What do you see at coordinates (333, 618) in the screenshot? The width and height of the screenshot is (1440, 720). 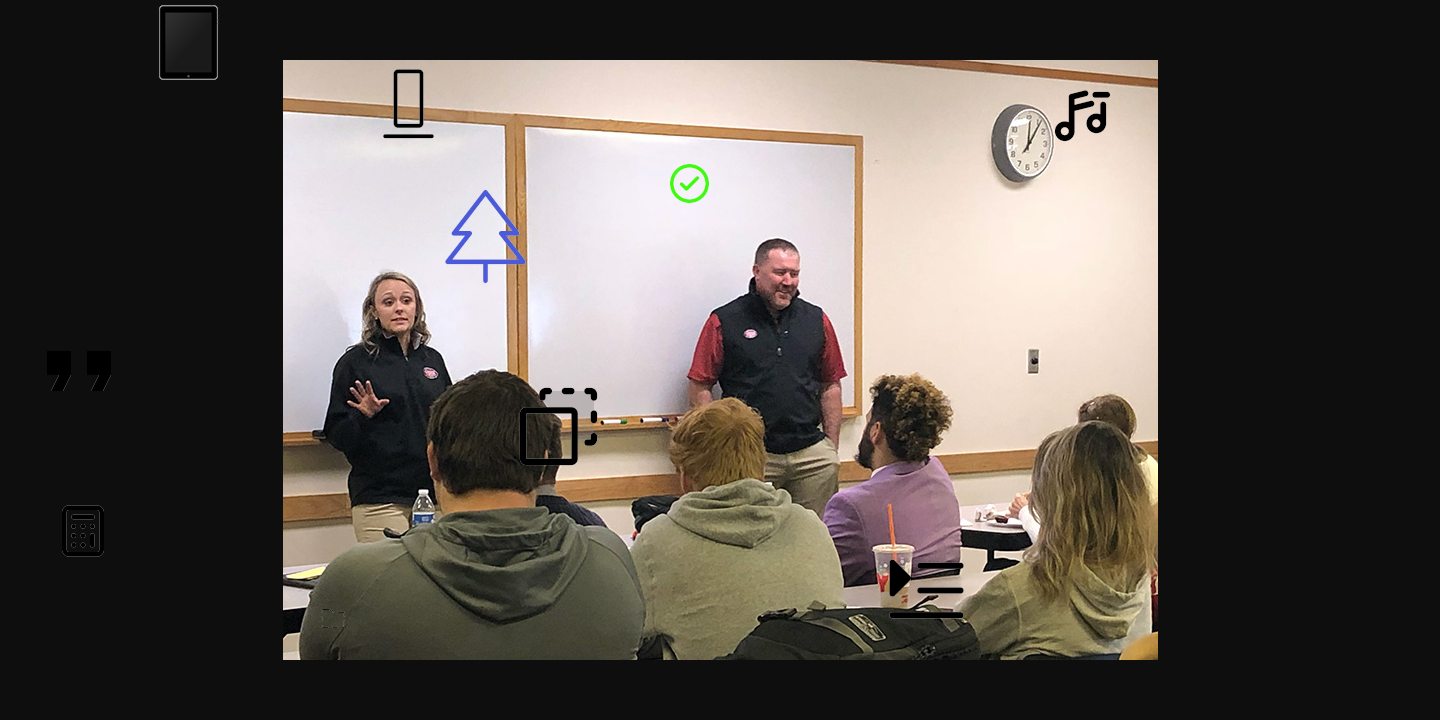 I see `empty or placeholder folder` at bounding box center [333, 618].